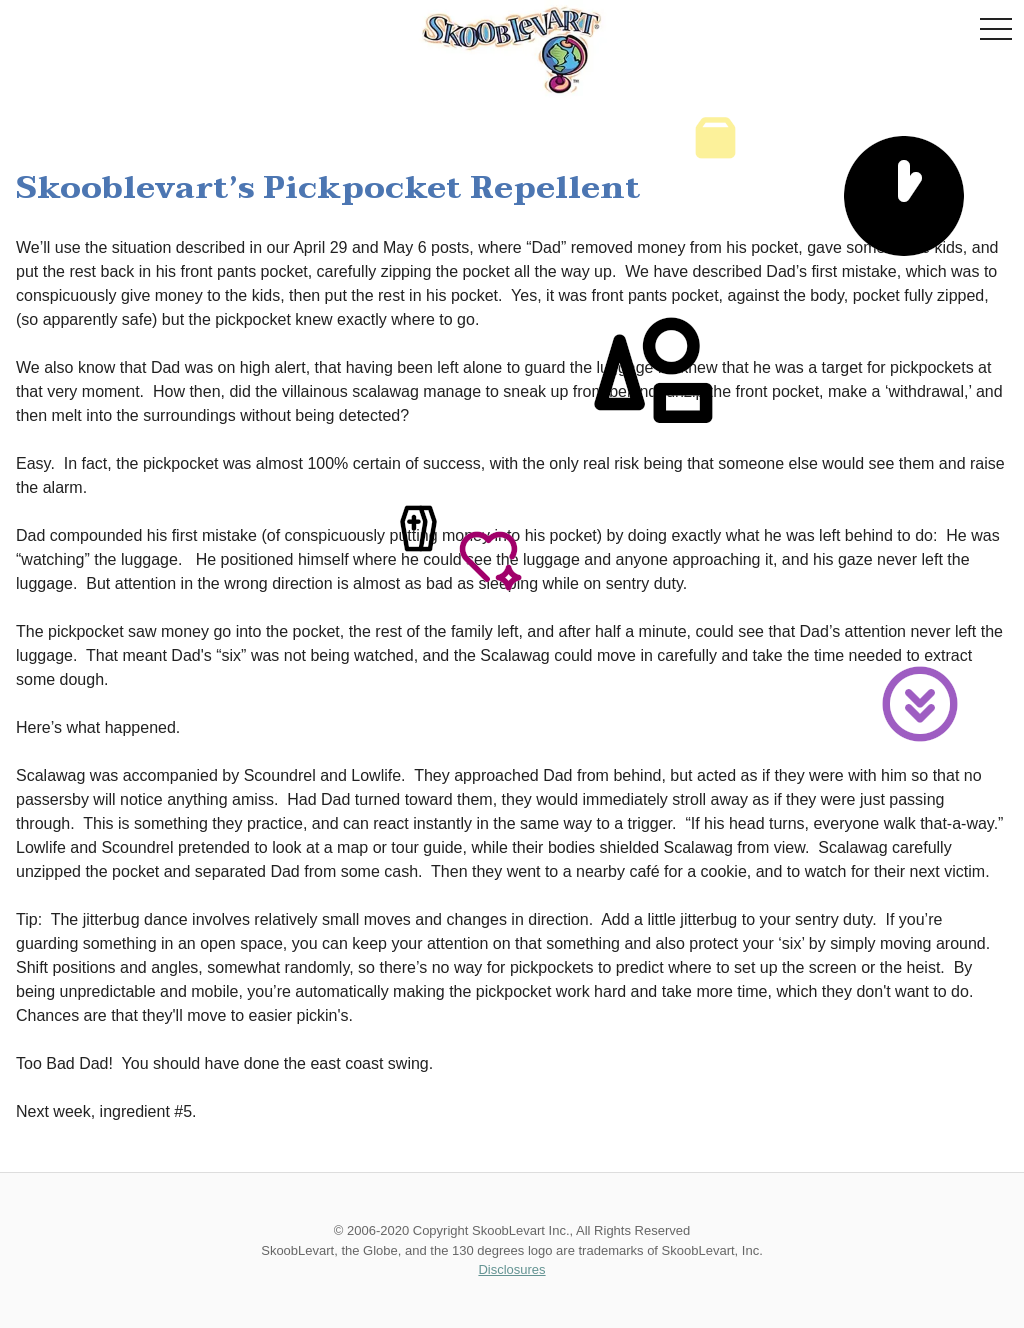 This screenshot has width=1024, height=1328. I want to click on access shape tools or drawing options, so click(655, 374).